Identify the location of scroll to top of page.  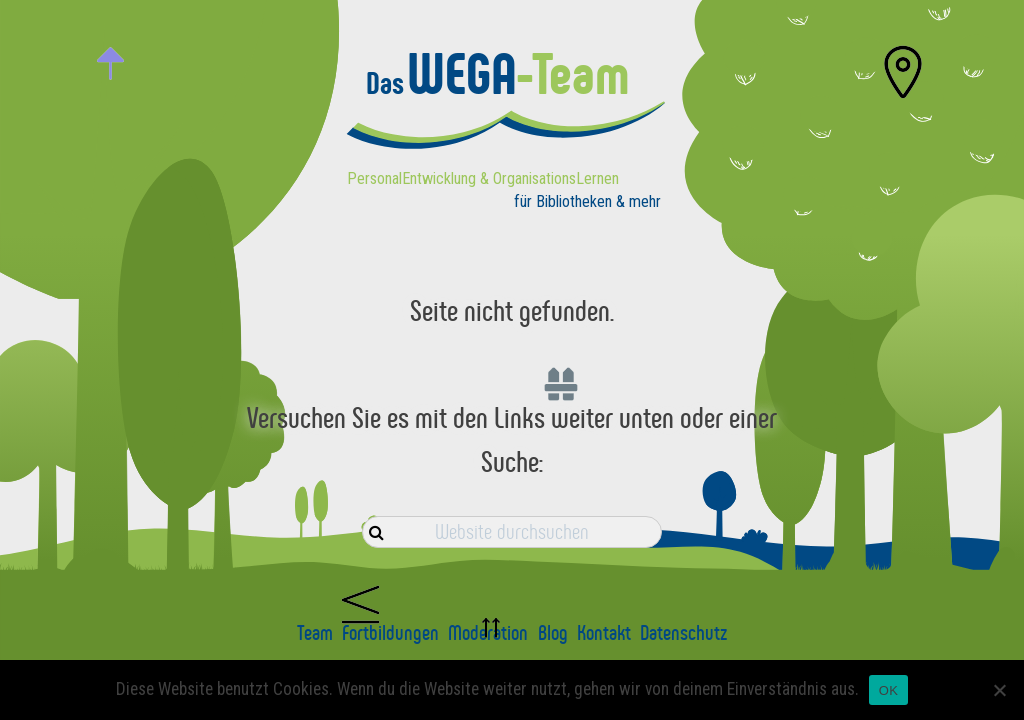
(110, 63).